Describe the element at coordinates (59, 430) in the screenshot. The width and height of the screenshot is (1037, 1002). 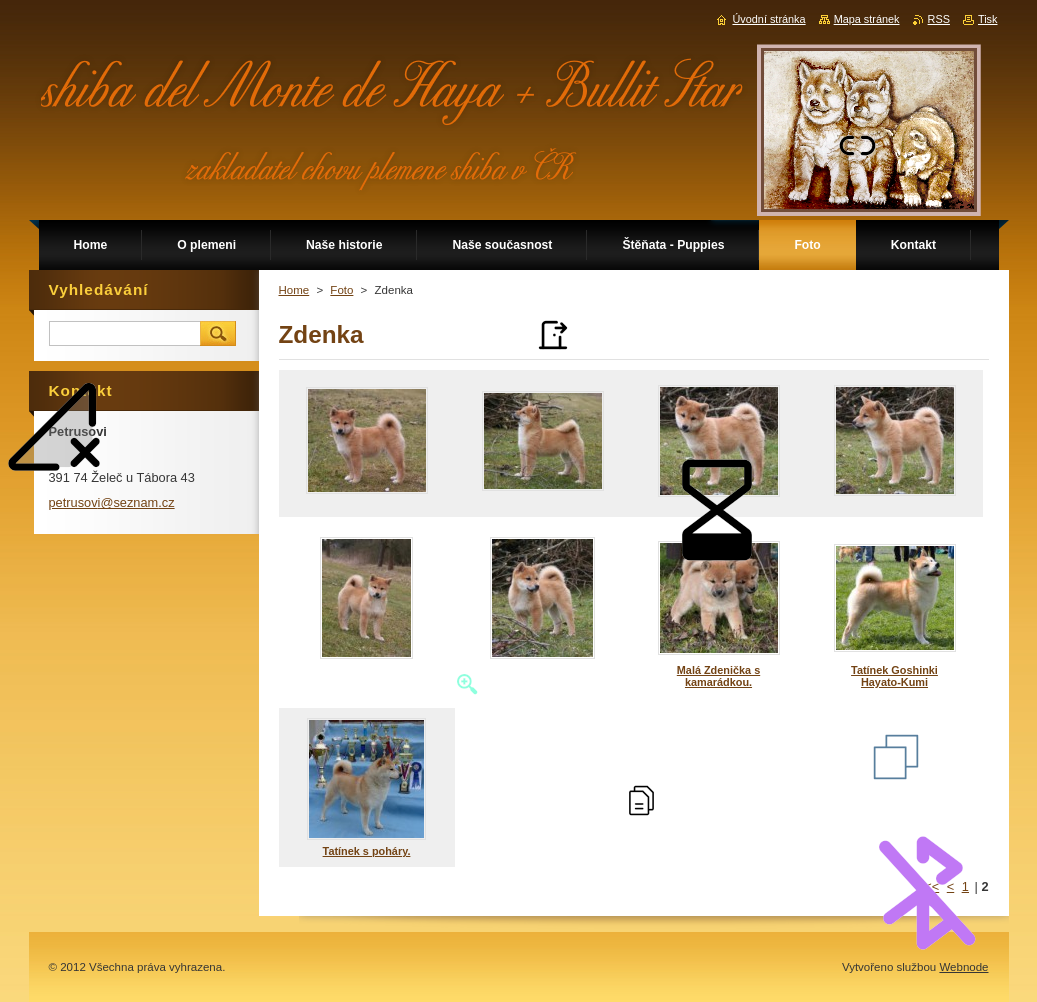
I see `no cellular signal available` at that location.